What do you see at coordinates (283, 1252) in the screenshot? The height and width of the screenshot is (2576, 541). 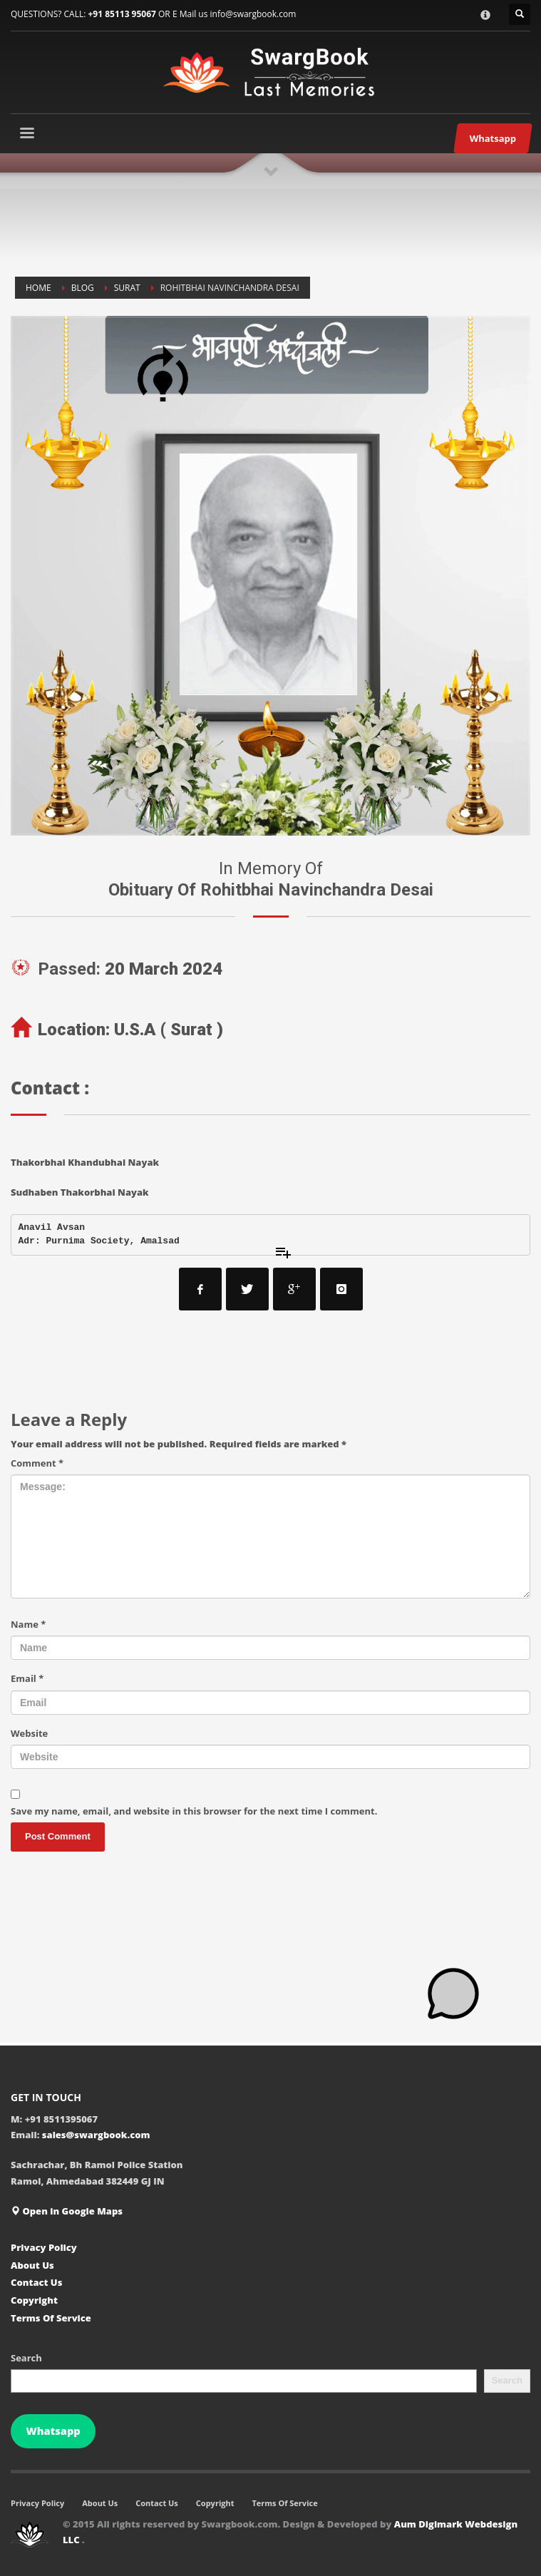 I see `add a new item to your playlist` at bounding box center [283, 1252].